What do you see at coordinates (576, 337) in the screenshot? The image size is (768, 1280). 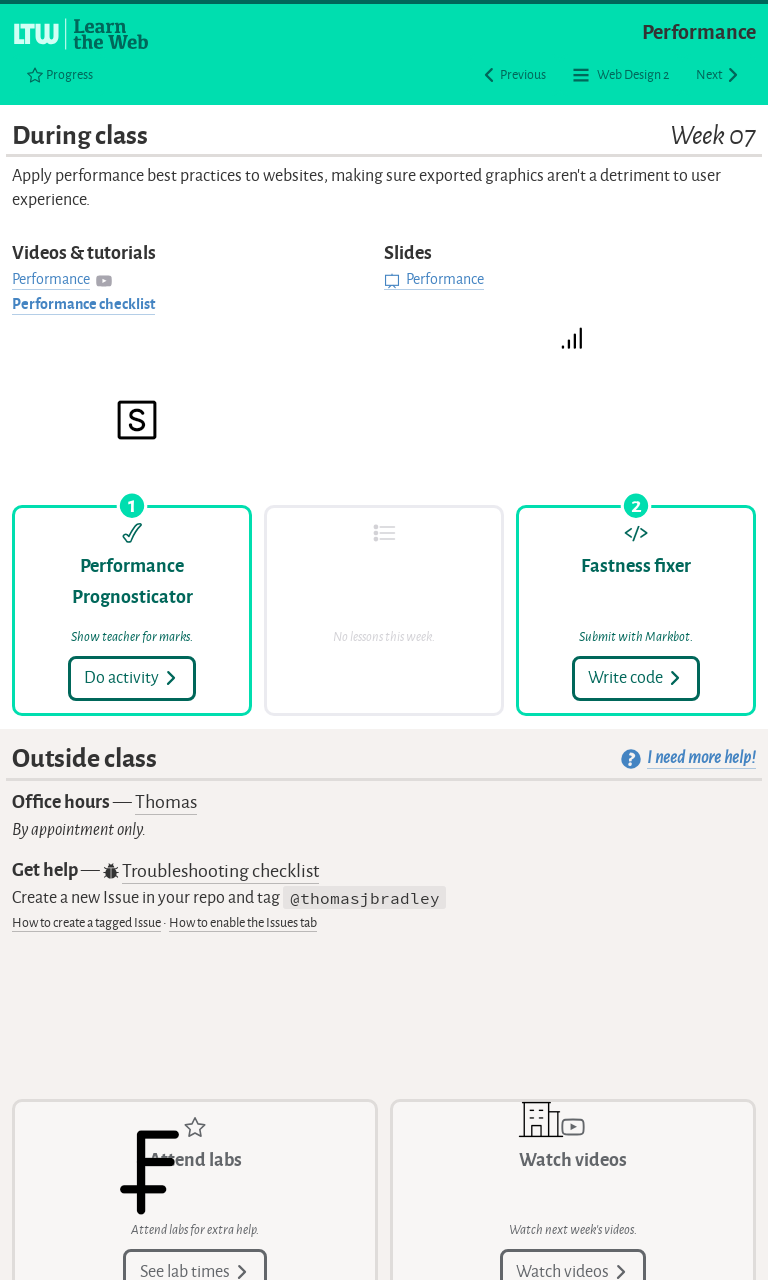 I see `indicates strong cellular network connection` at bounding box center [576, 337].